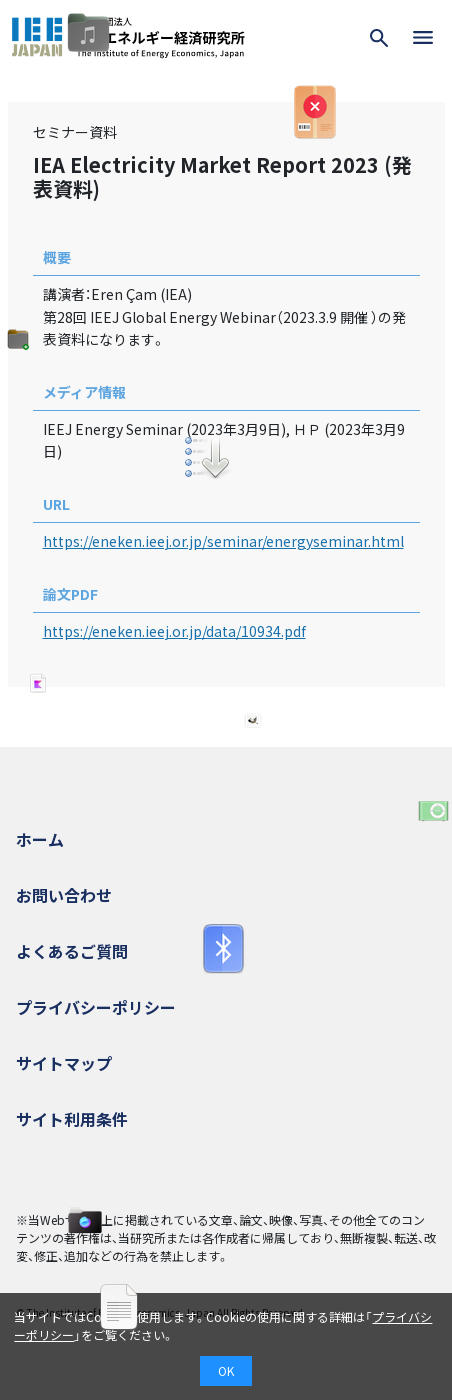  What do you see at coordinates (88, 32) in the screenshot?
I see `open your music folder` at bounding box center [88, 32].